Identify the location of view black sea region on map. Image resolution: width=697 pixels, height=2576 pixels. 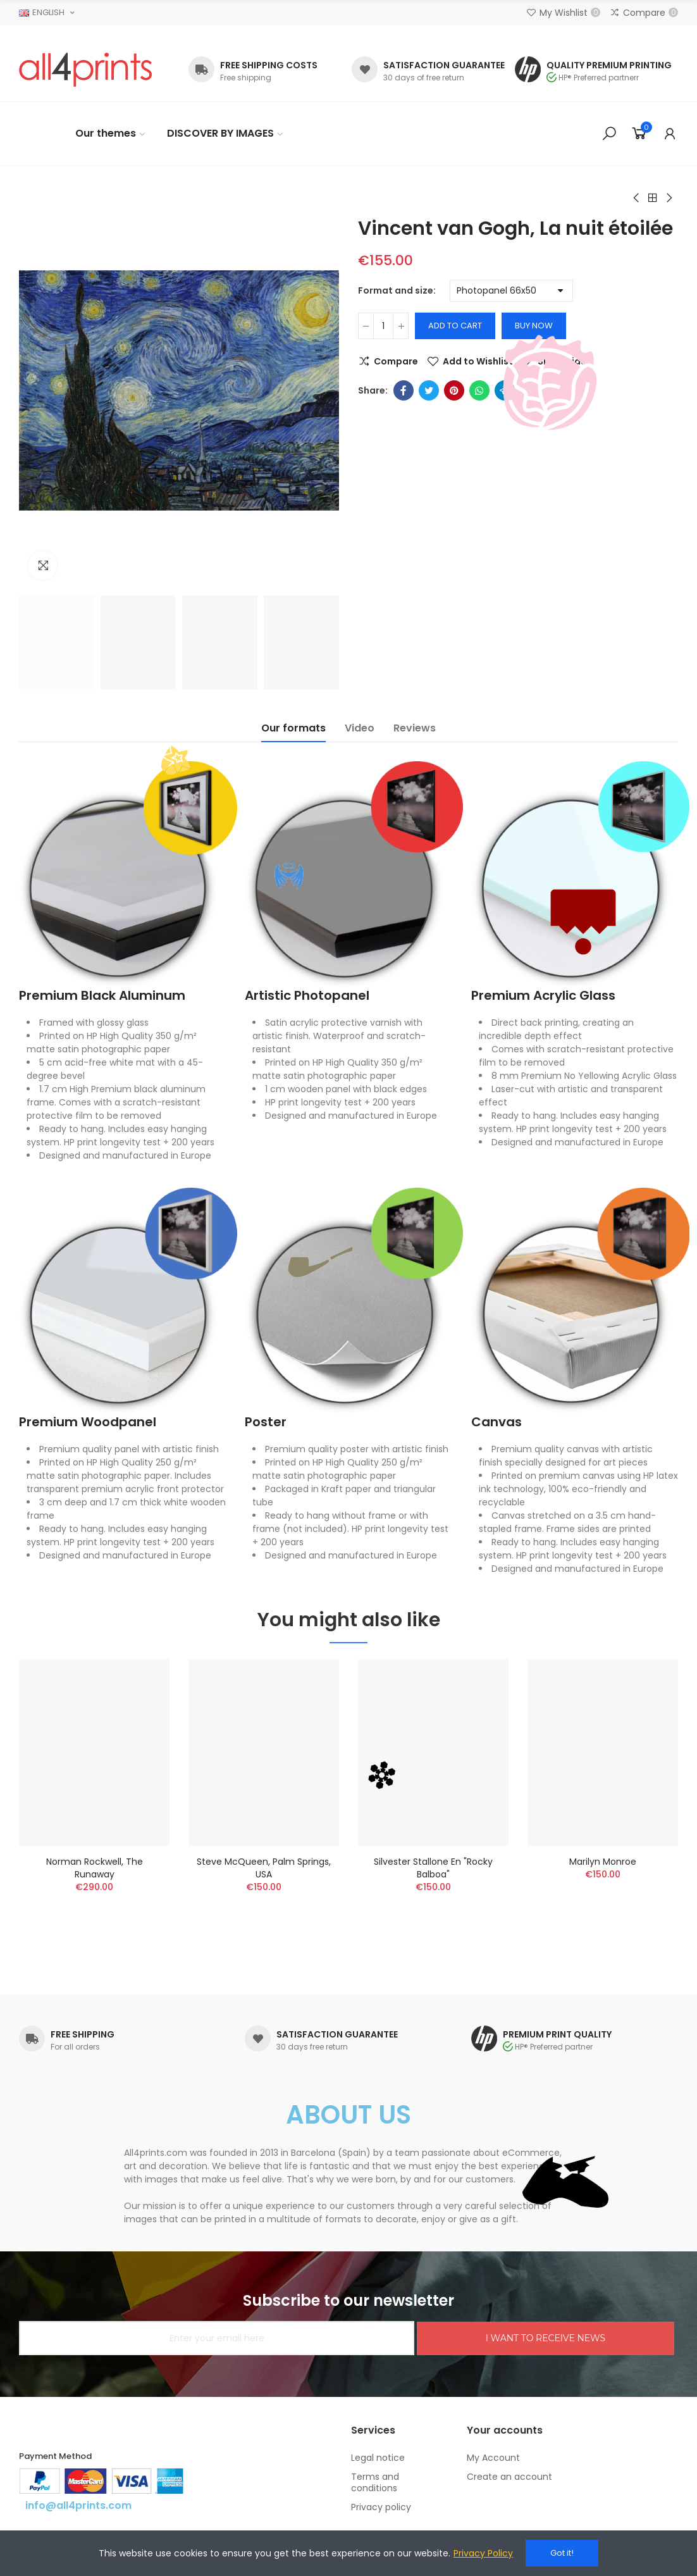
(565, 2182).